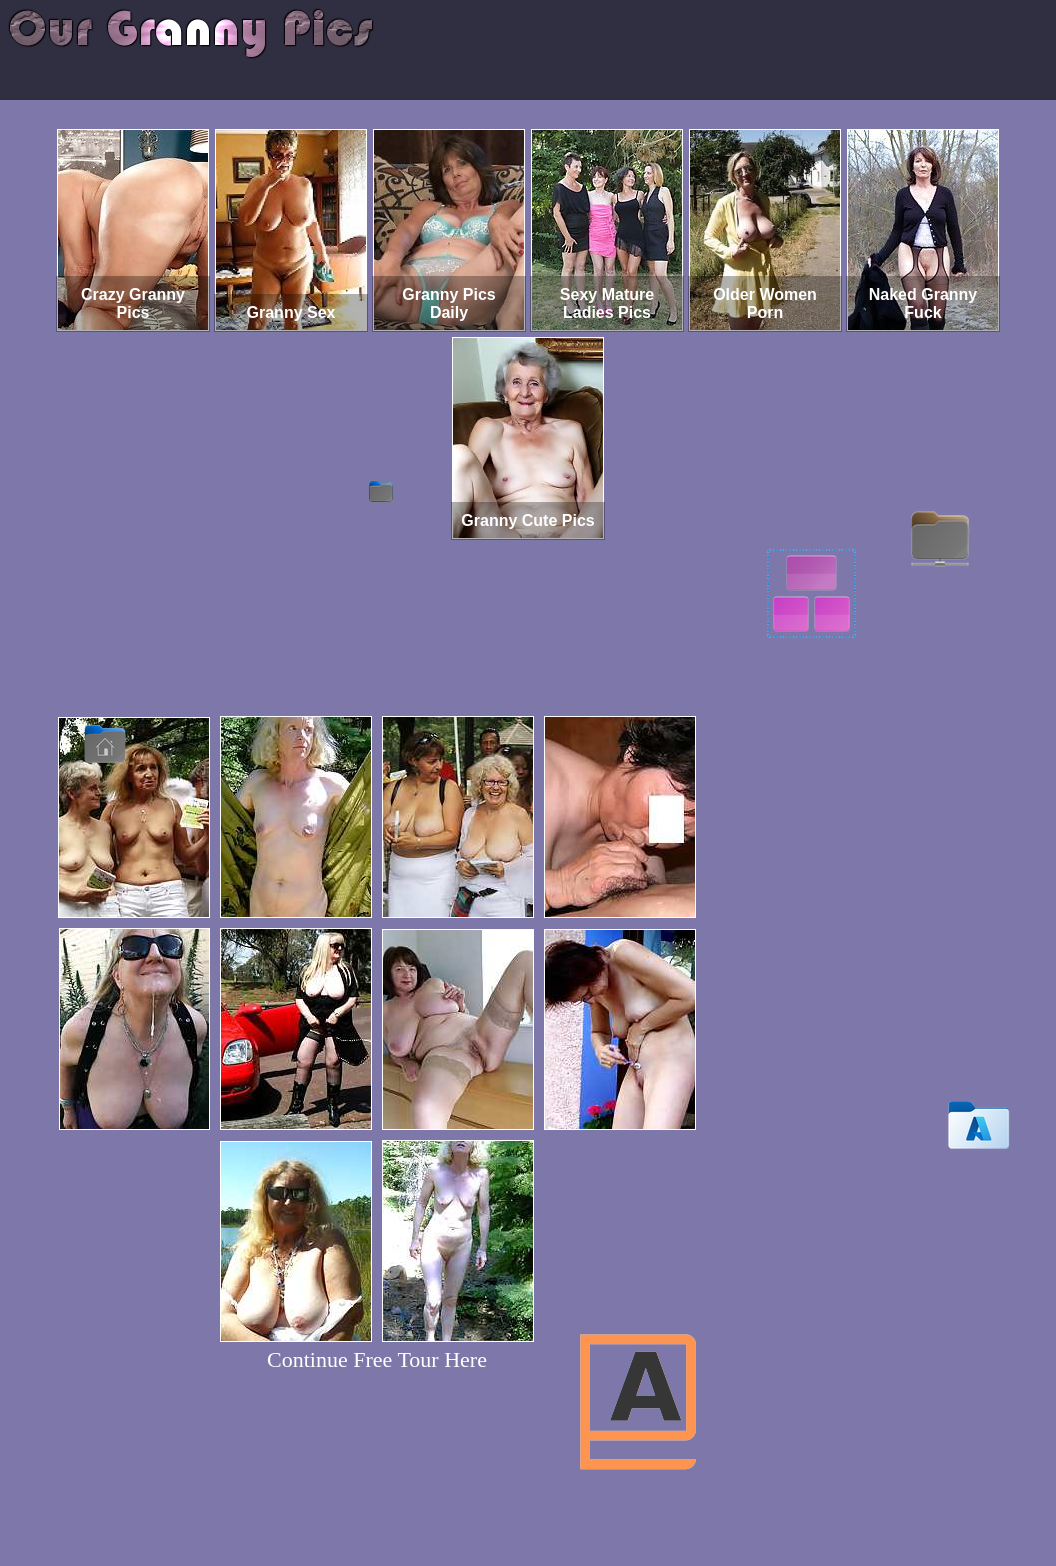  Describe the element at coordinates (638, 1402) in the screenshot. I see `open the dictionary app` at that location.